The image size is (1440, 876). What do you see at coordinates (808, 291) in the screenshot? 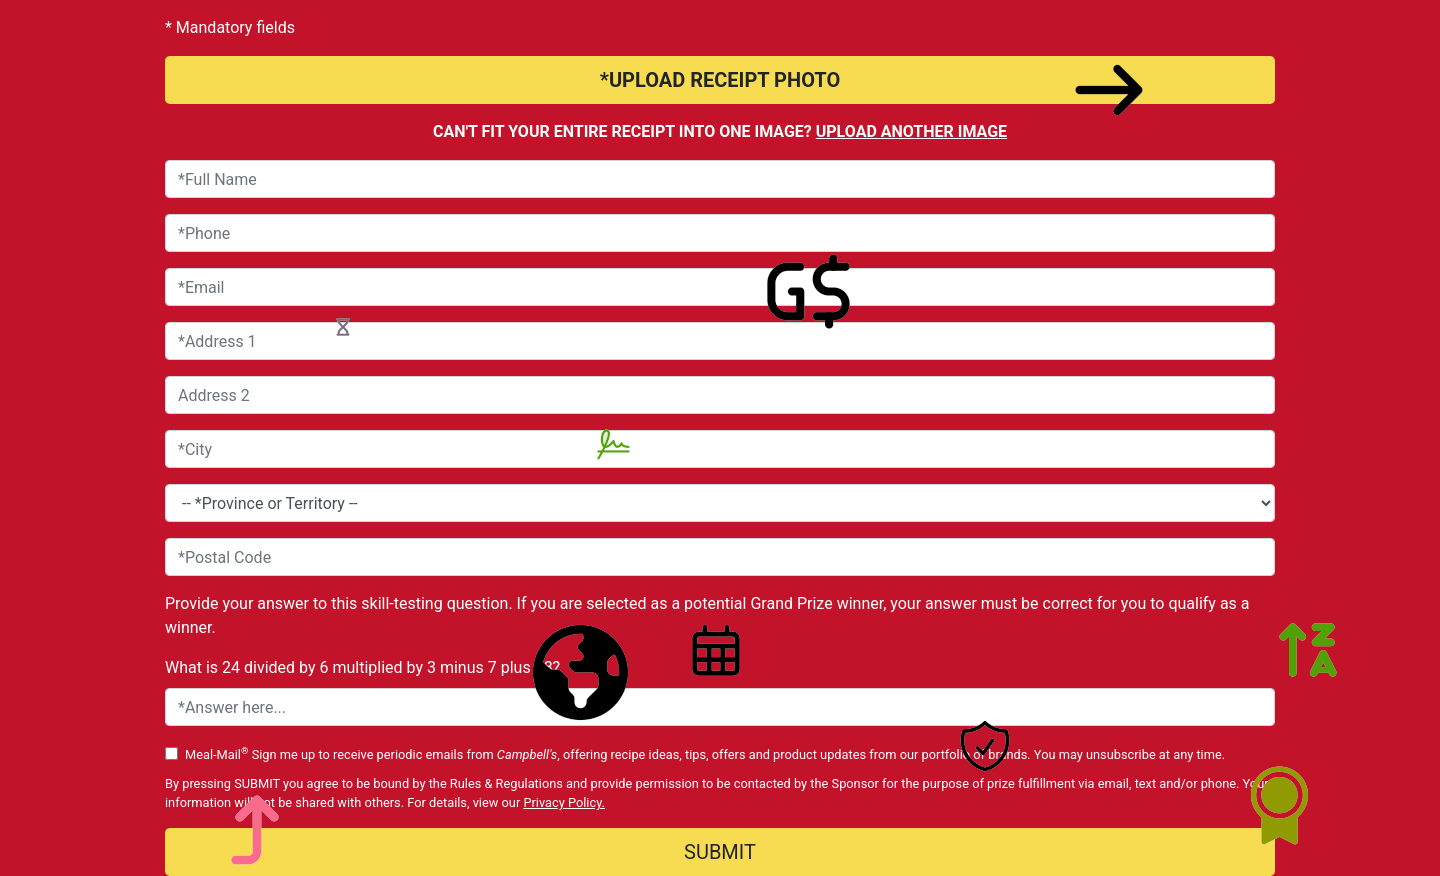
I see `guyanese dollar currency symbol` at bounding box center [808, 291].